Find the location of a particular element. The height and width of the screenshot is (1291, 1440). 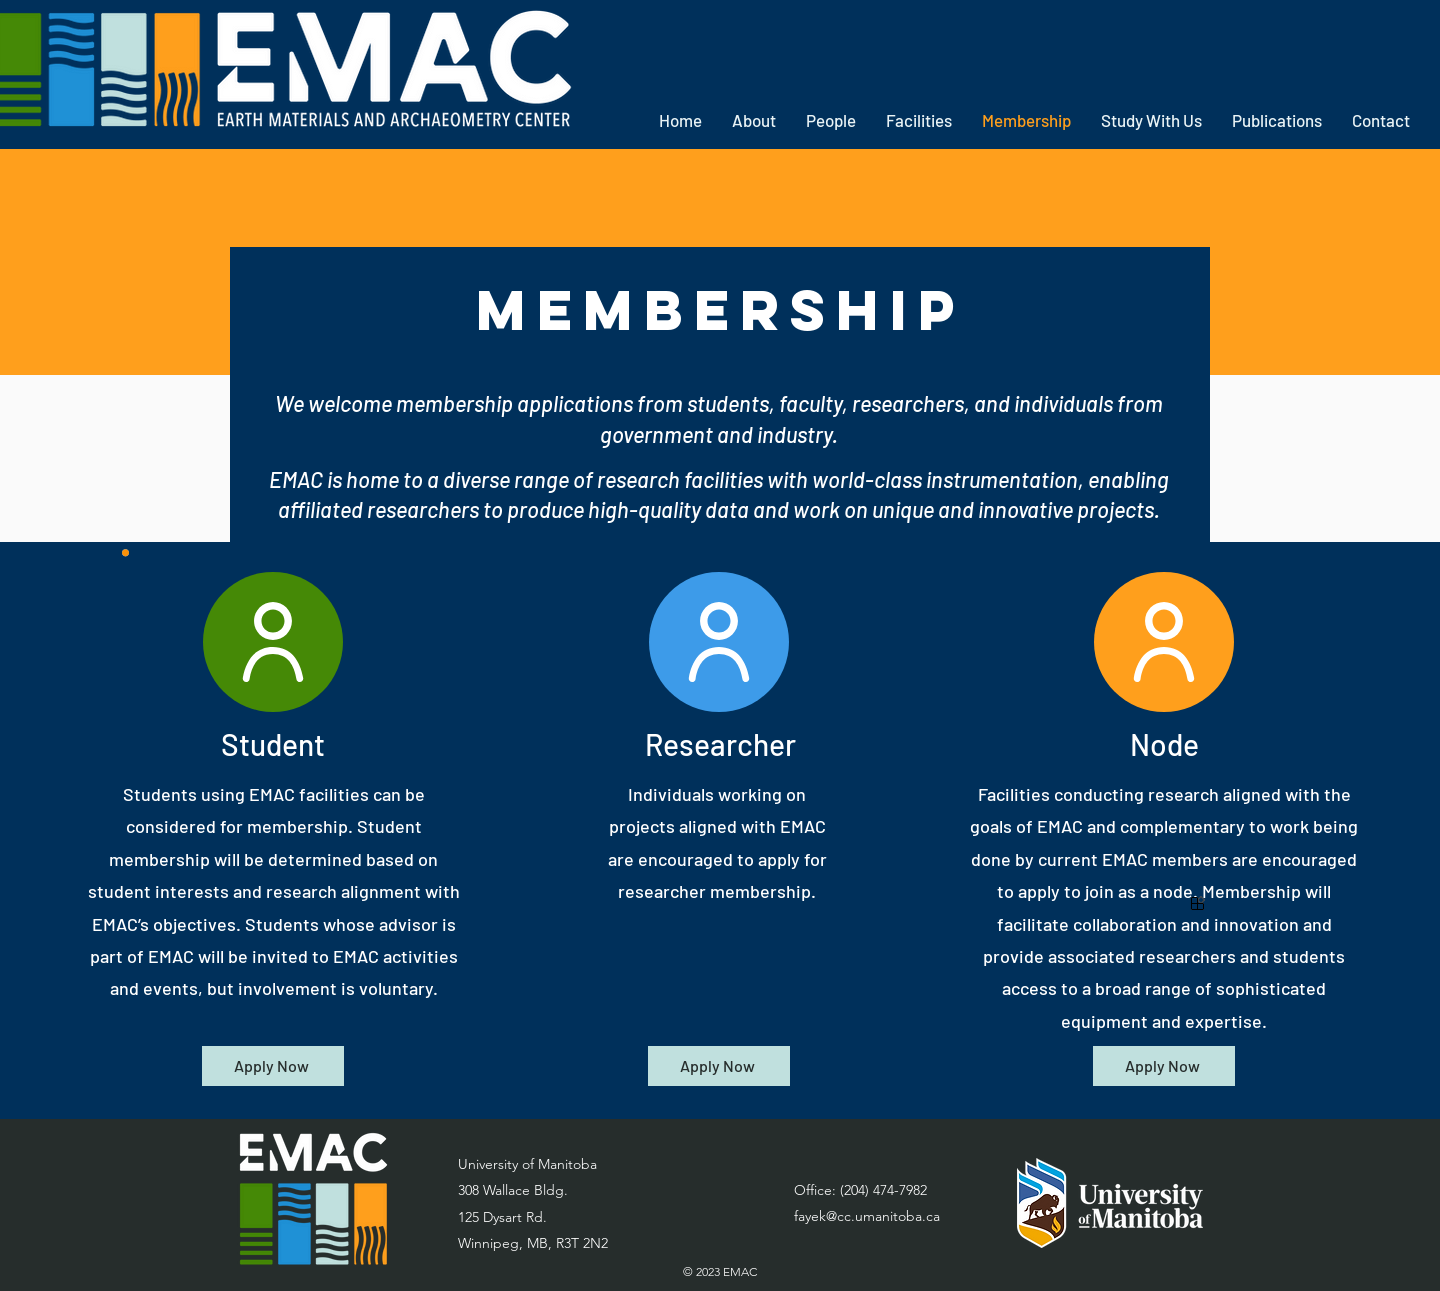

browse and install extensions is located at coordinates (1198, 903).